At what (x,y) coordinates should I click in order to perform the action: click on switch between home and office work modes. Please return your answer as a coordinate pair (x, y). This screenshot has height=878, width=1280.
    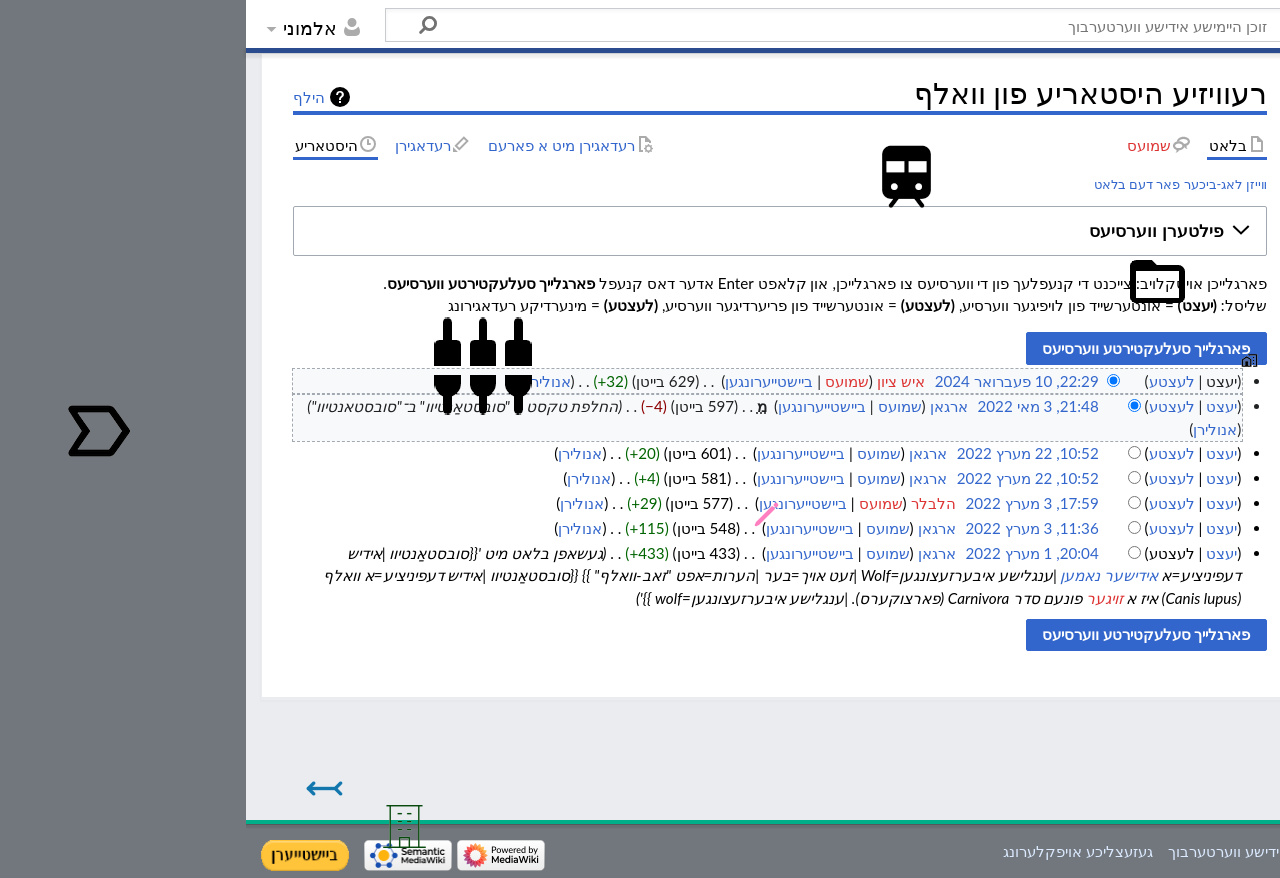
    Looking at the image, I should click on (1249, 360).